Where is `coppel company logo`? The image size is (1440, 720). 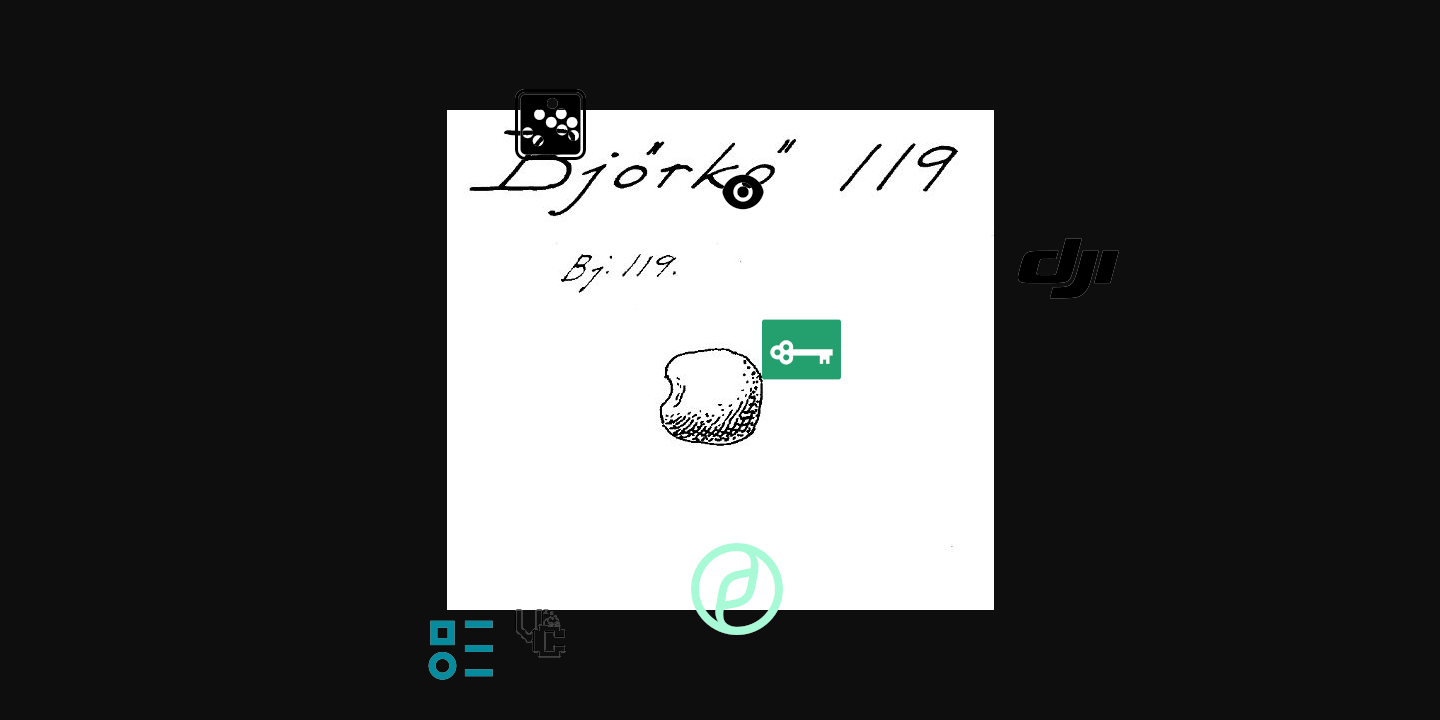 coppel company logo is located at coordinates (801, 349).